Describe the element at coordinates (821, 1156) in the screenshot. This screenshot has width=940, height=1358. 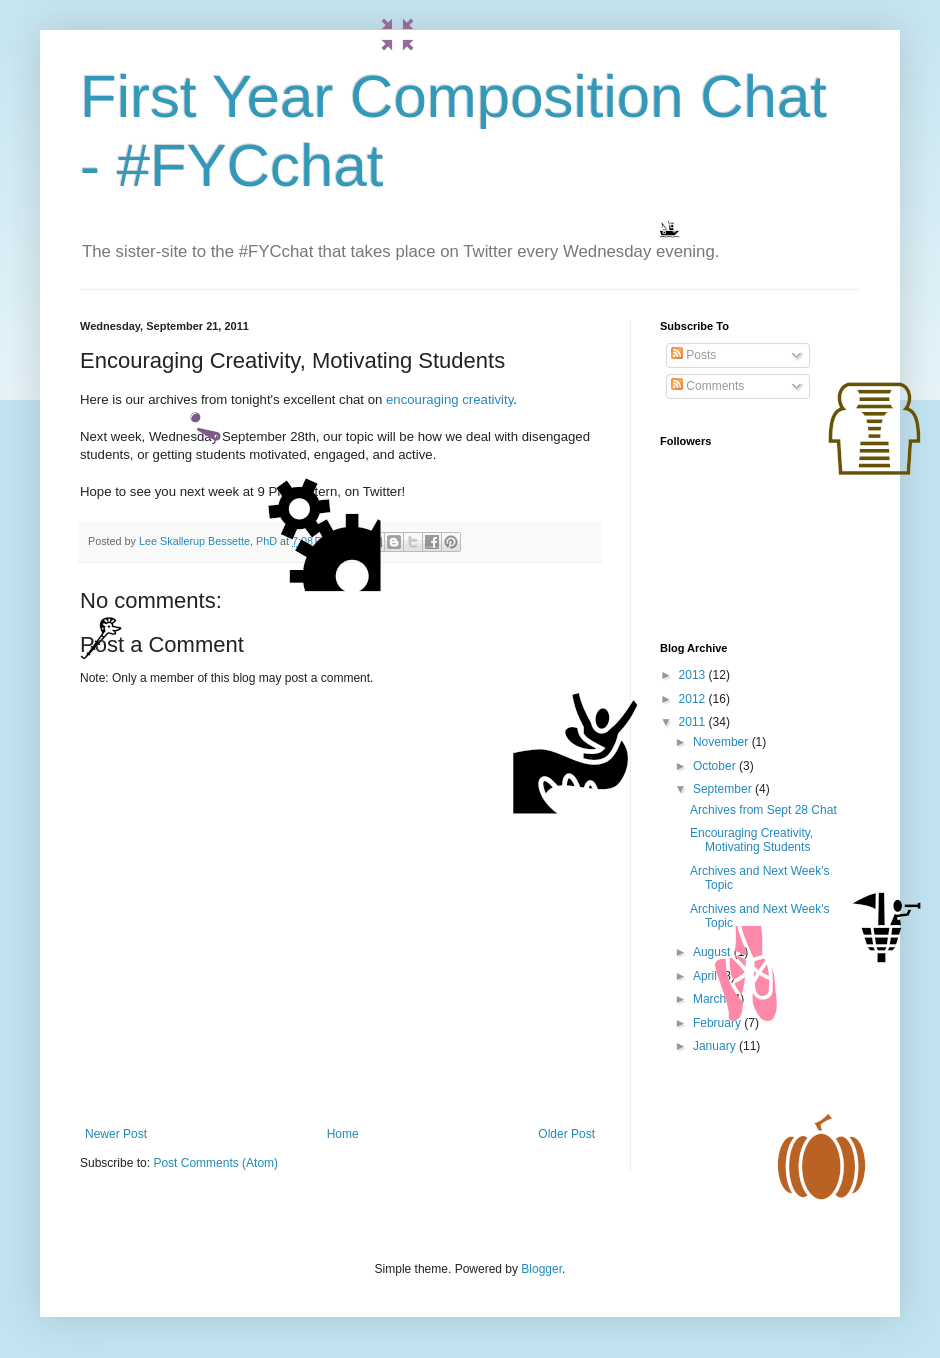
I see `access halloween or autumn seasonal content` at that location.